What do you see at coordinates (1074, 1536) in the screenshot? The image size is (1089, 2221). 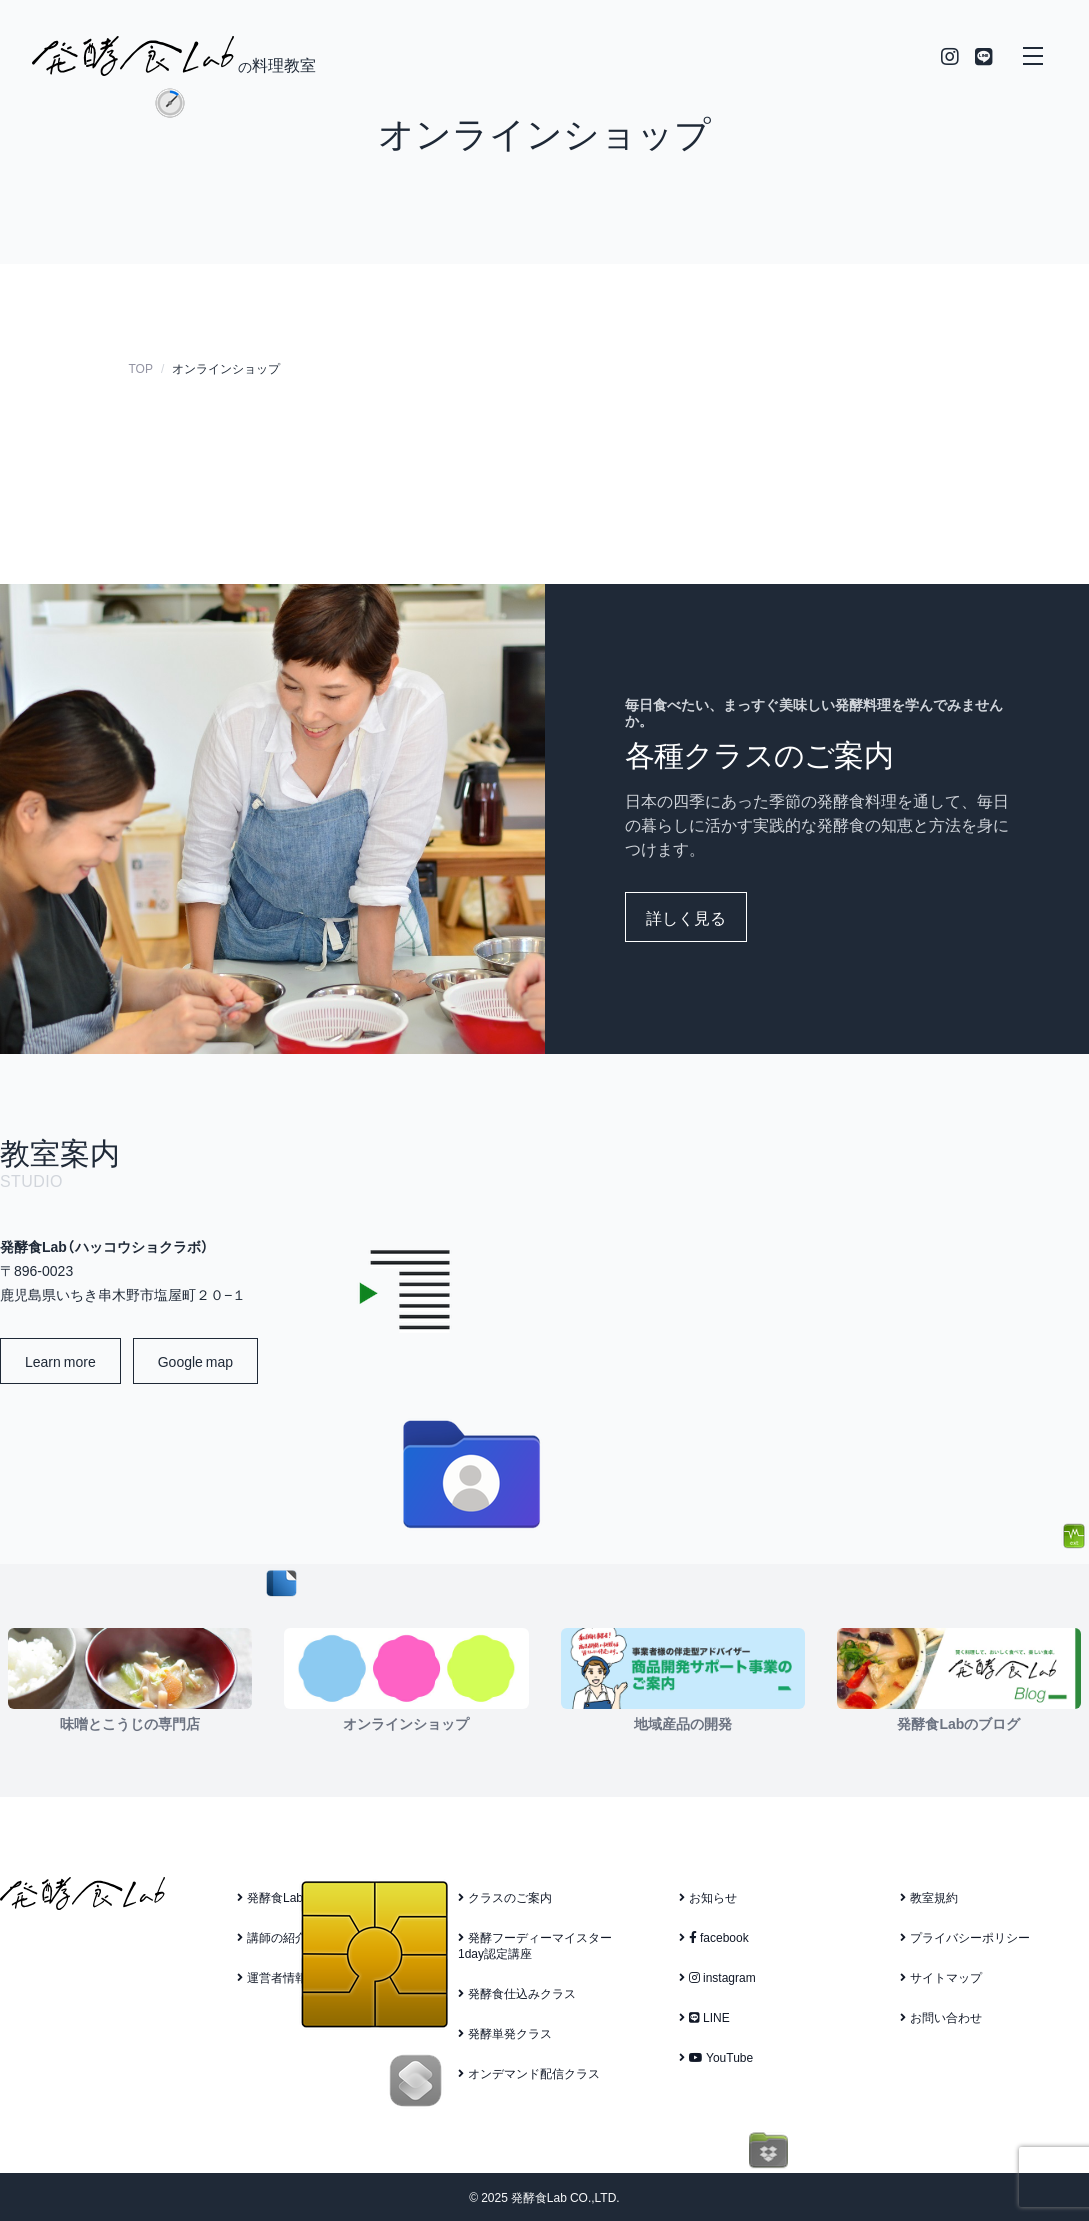 I see `virtualbox extension pack file` at bounding box center [1074, 1536].